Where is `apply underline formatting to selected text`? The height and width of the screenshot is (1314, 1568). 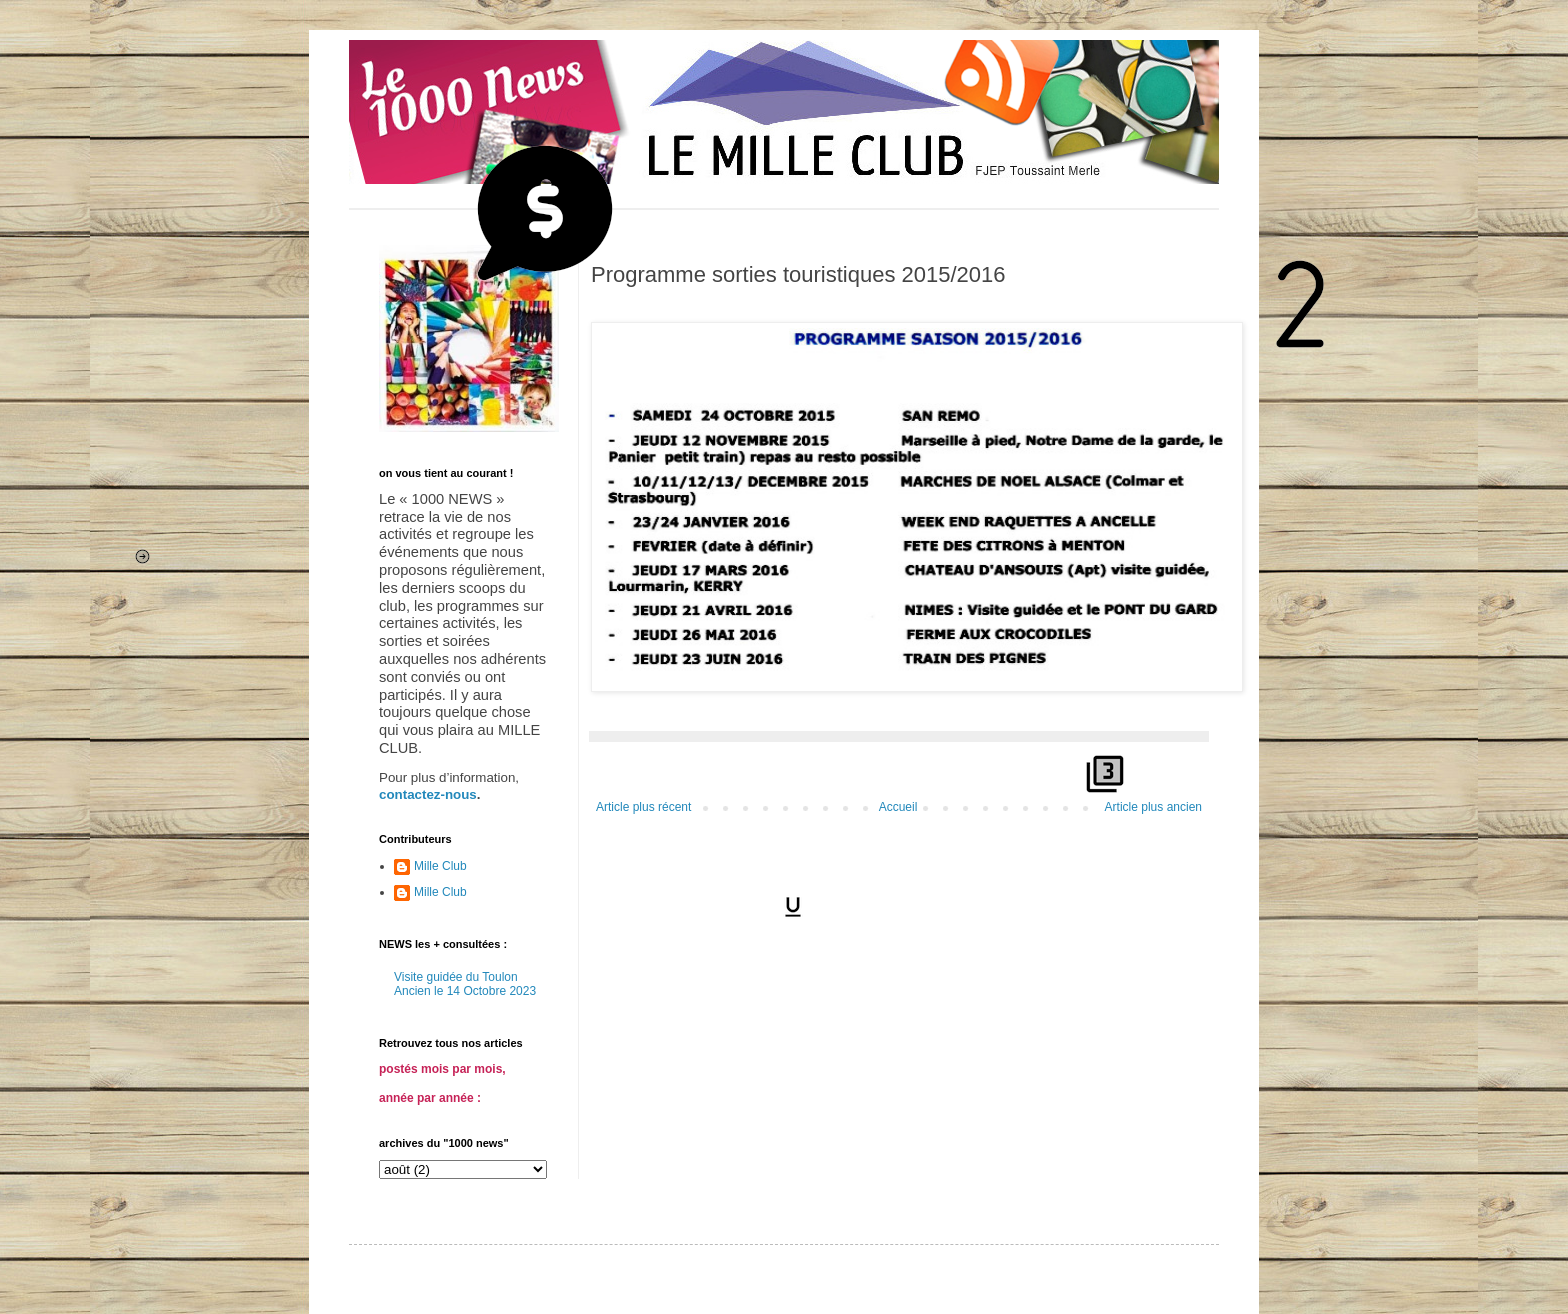
apply underline formatting to selected text is located at coordinates (793, 907).